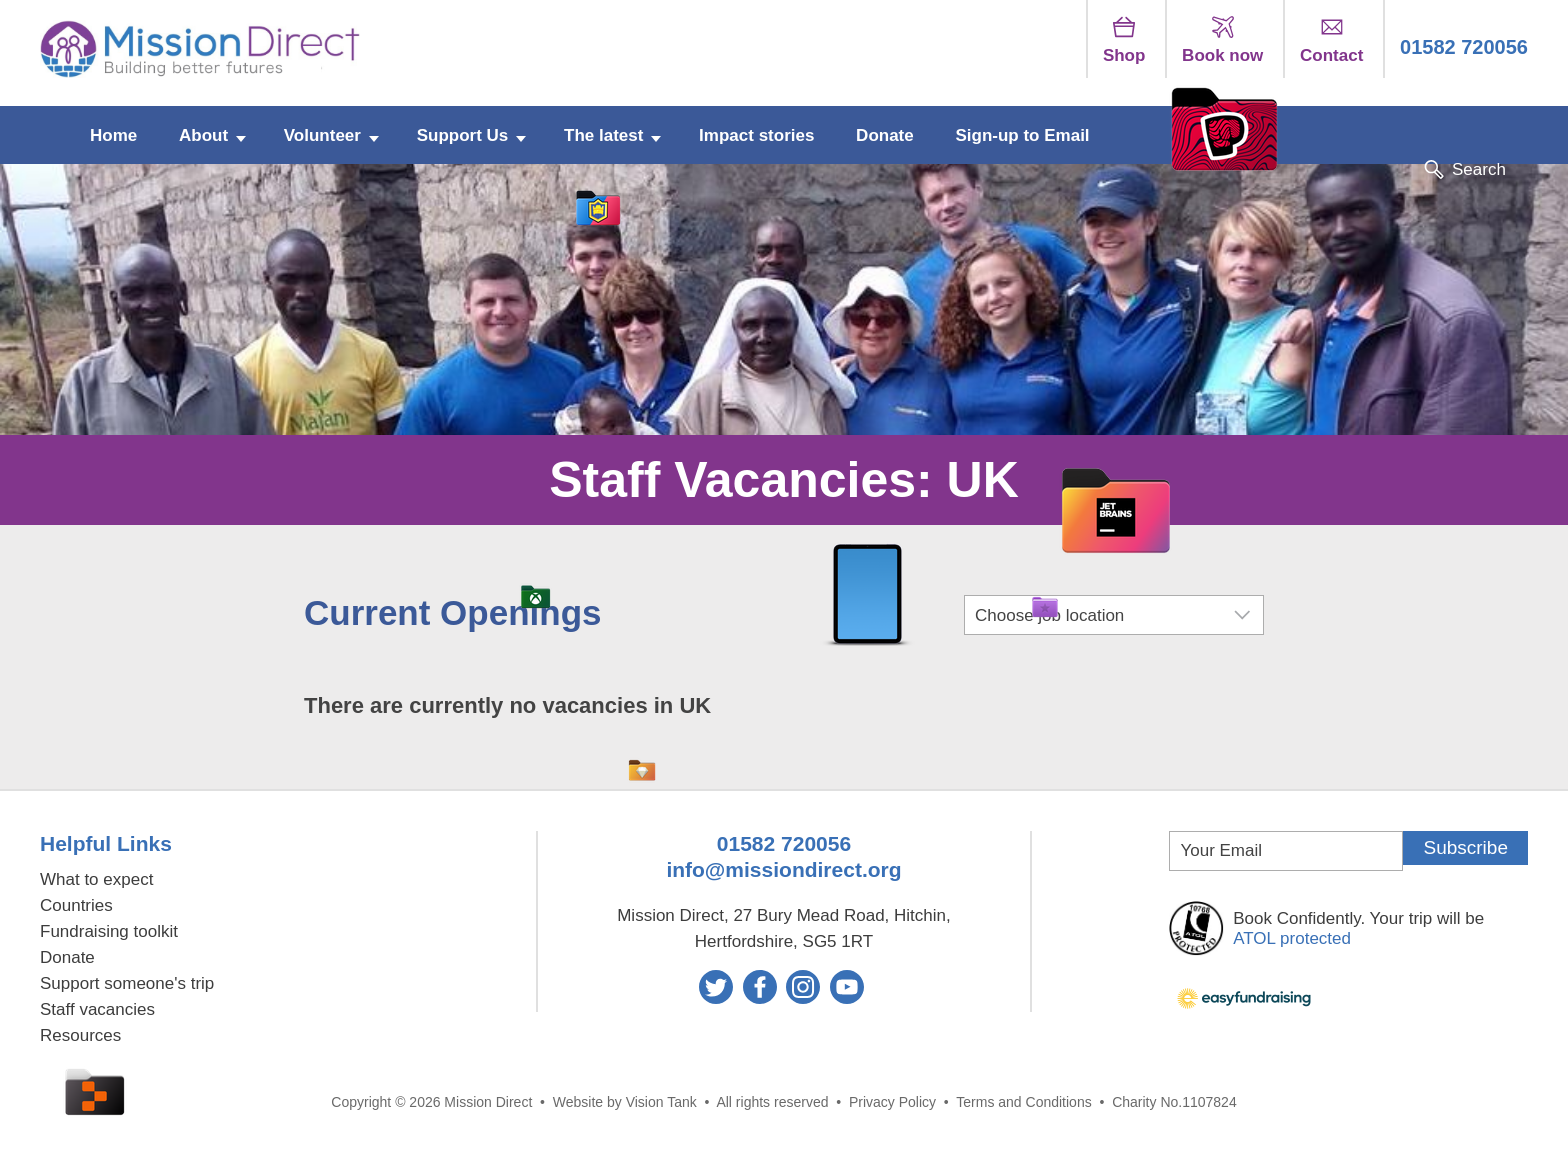 The height and width of the screenshot is (1155, 1568). I want to click on open replit project folder, so click(94, 1093).